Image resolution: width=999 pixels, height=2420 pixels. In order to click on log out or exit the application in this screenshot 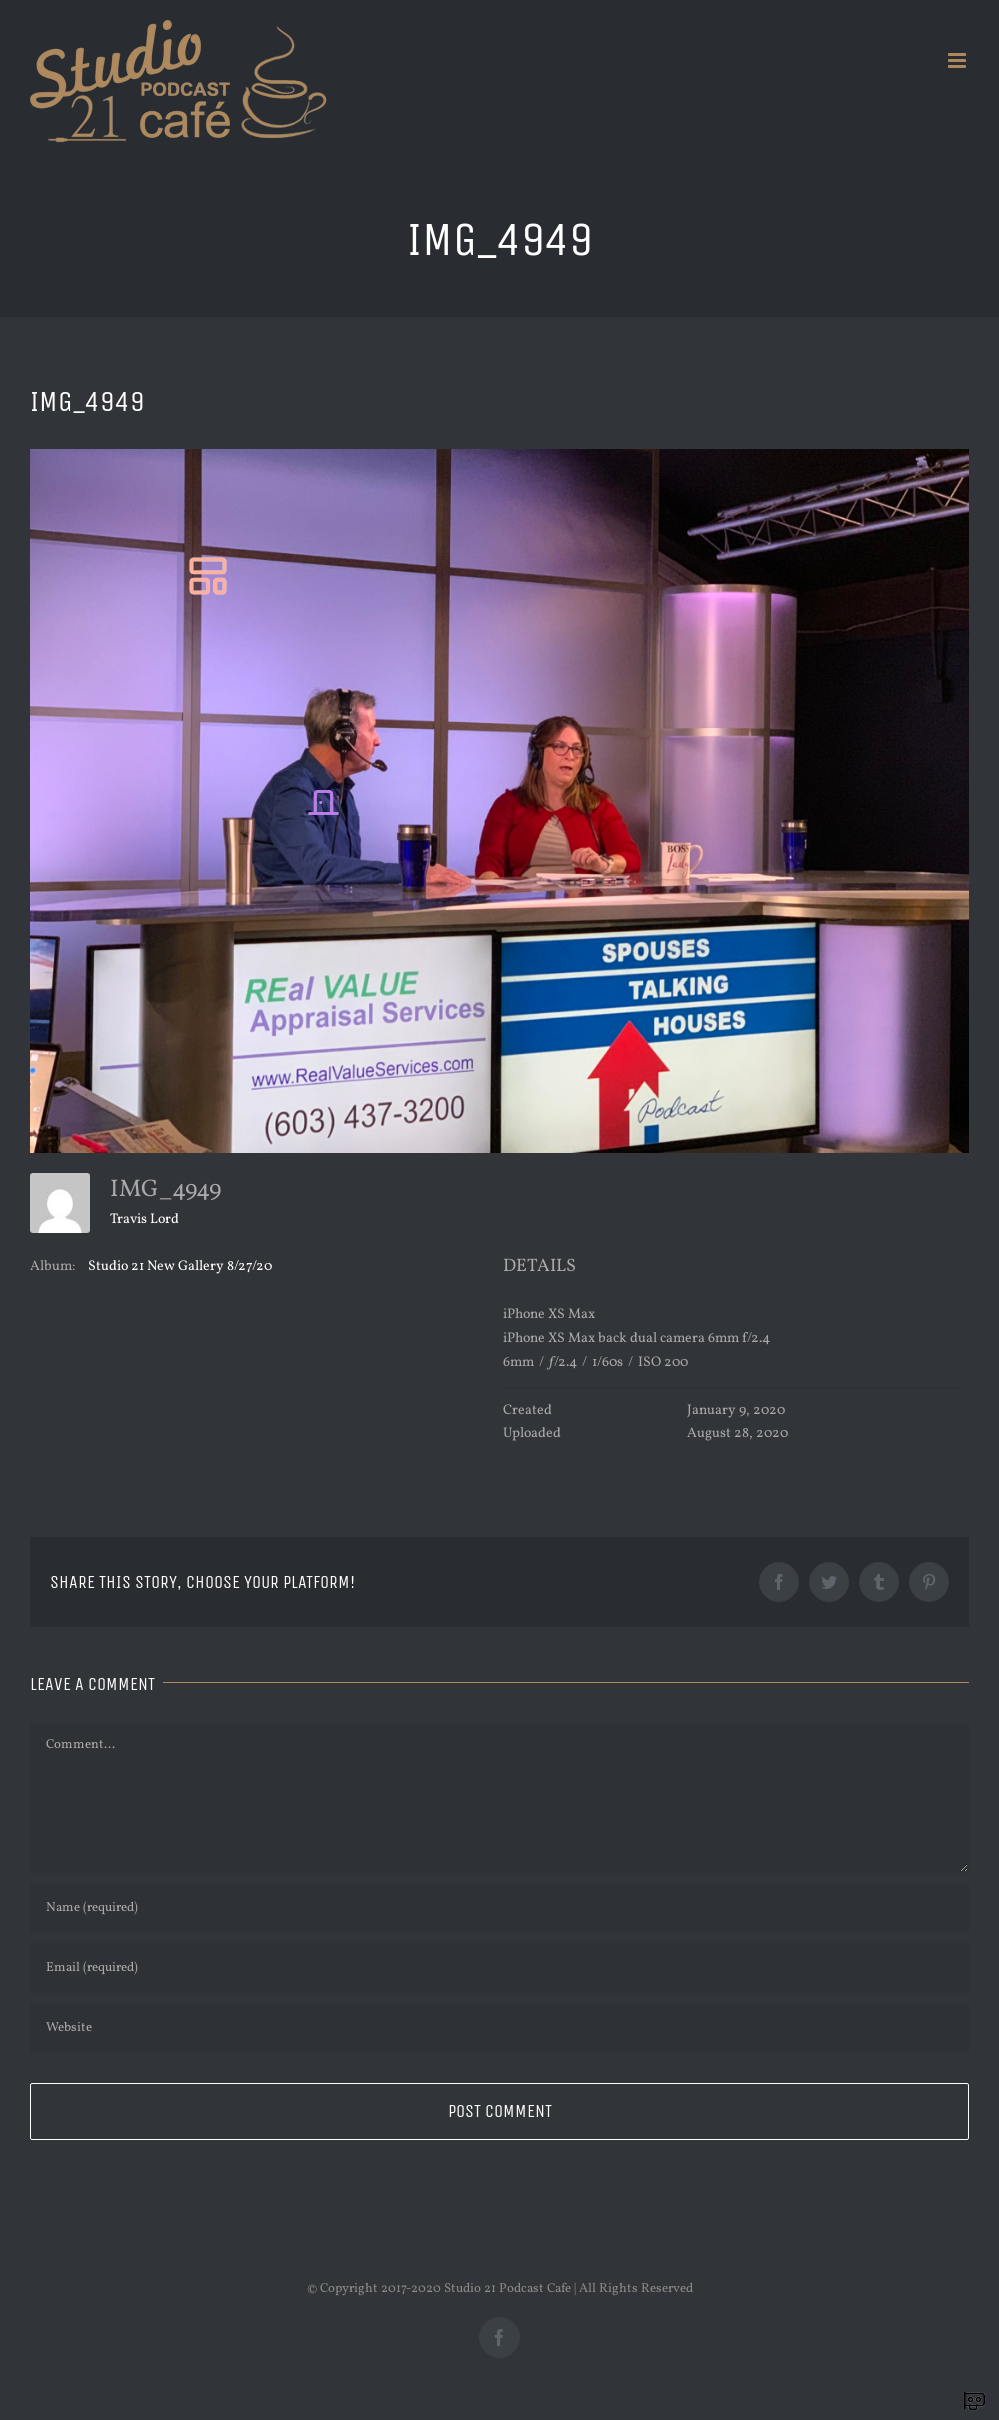, I will do `click(323, 802)`.